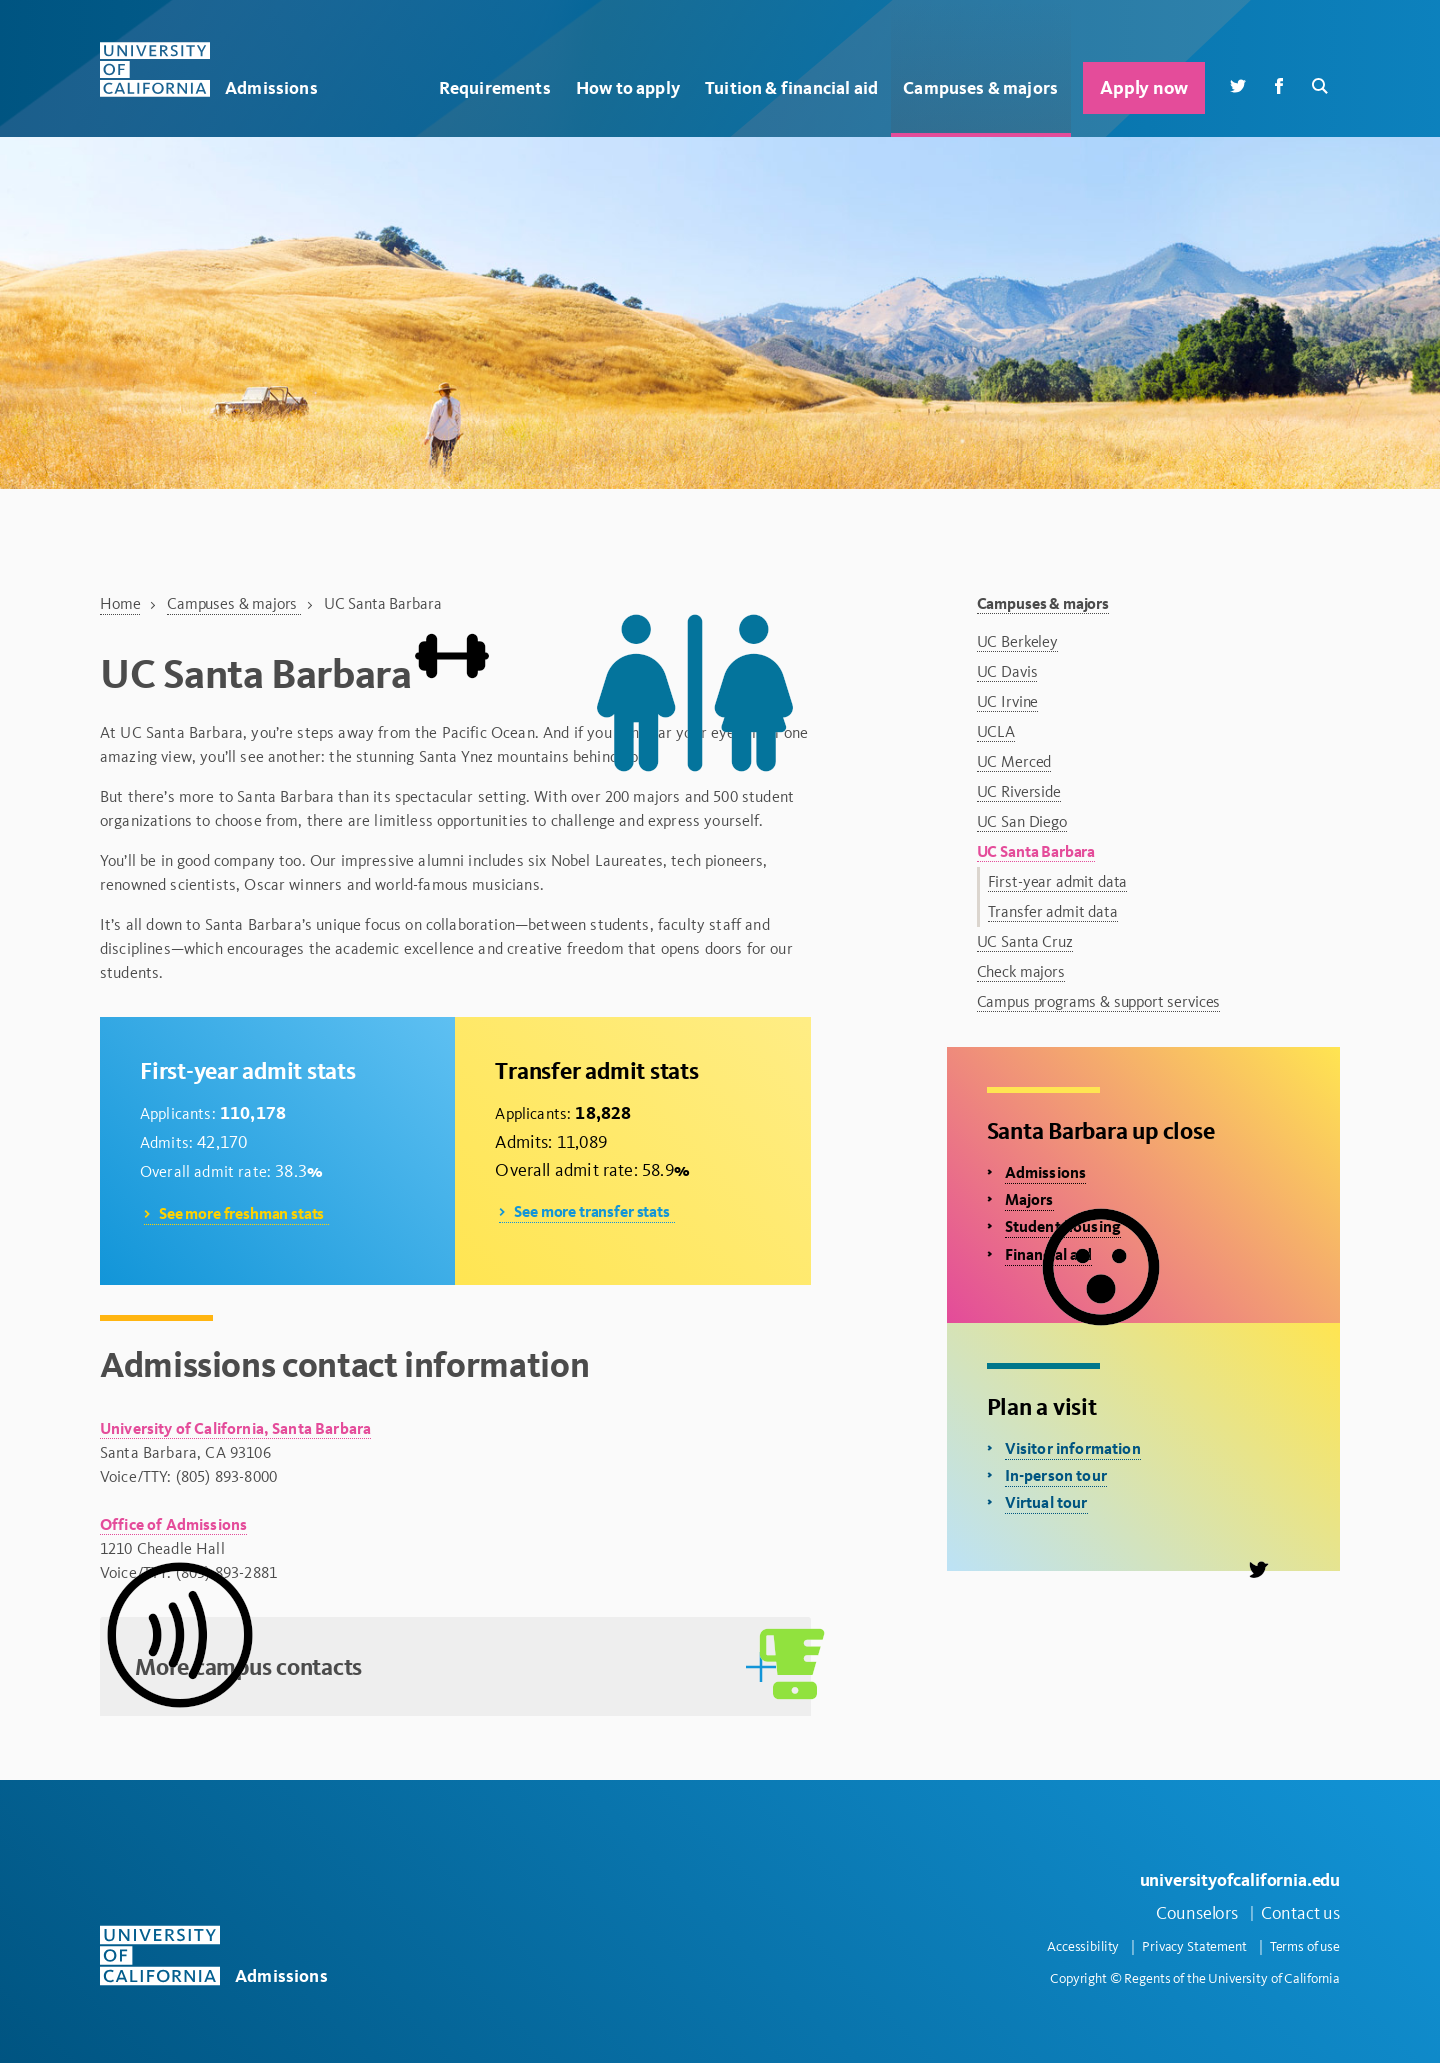 The width and height of the screenshot is (1440, 2063). I want to click on locate nearby restrooms, so click(695, 693).